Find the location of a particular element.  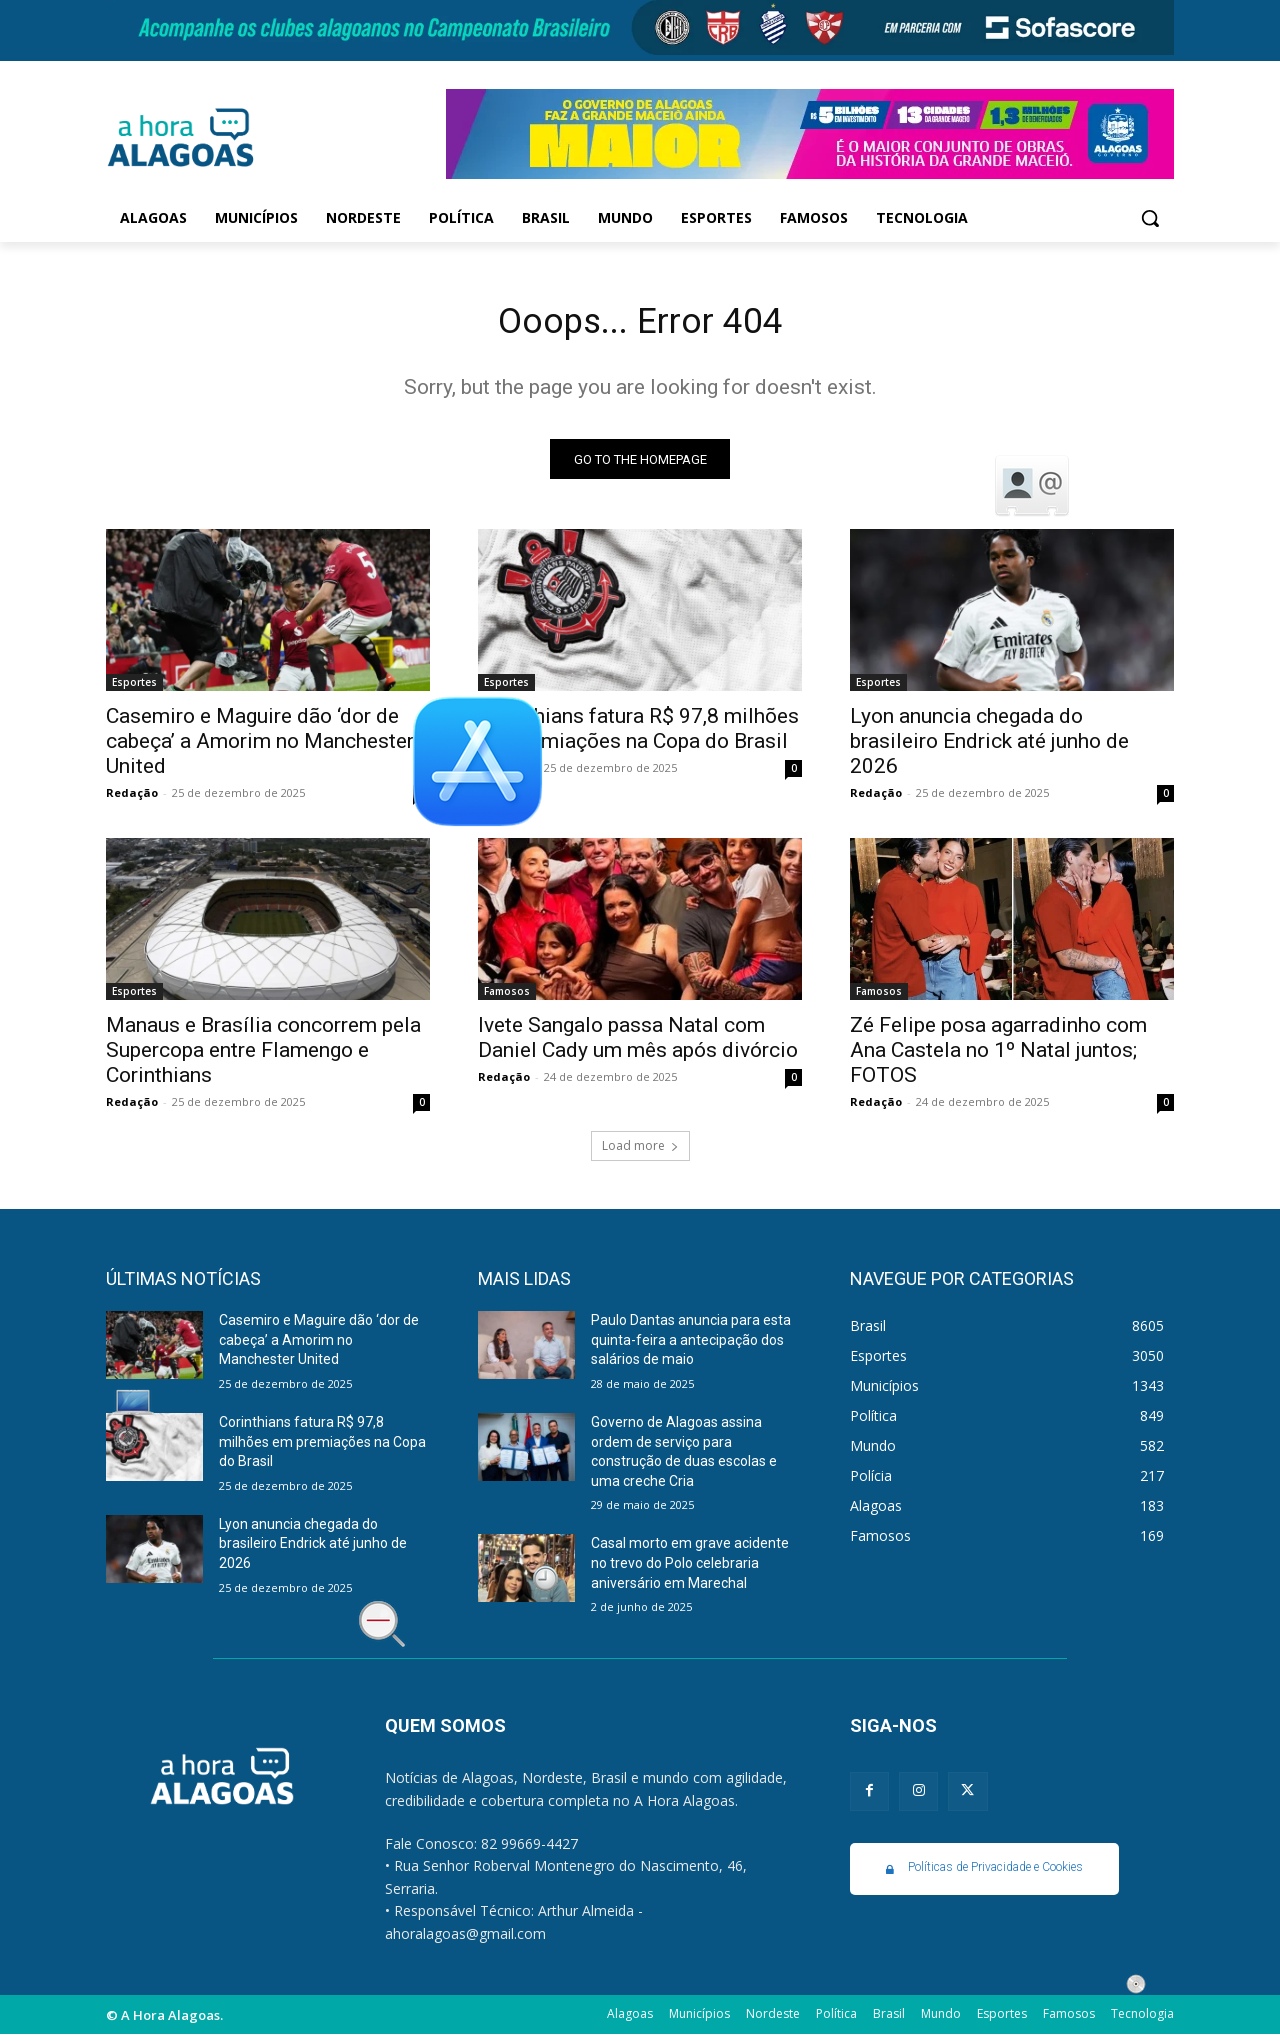

indicates a DVD-ROM drive or disc is located at coordinates (1136, 1984).